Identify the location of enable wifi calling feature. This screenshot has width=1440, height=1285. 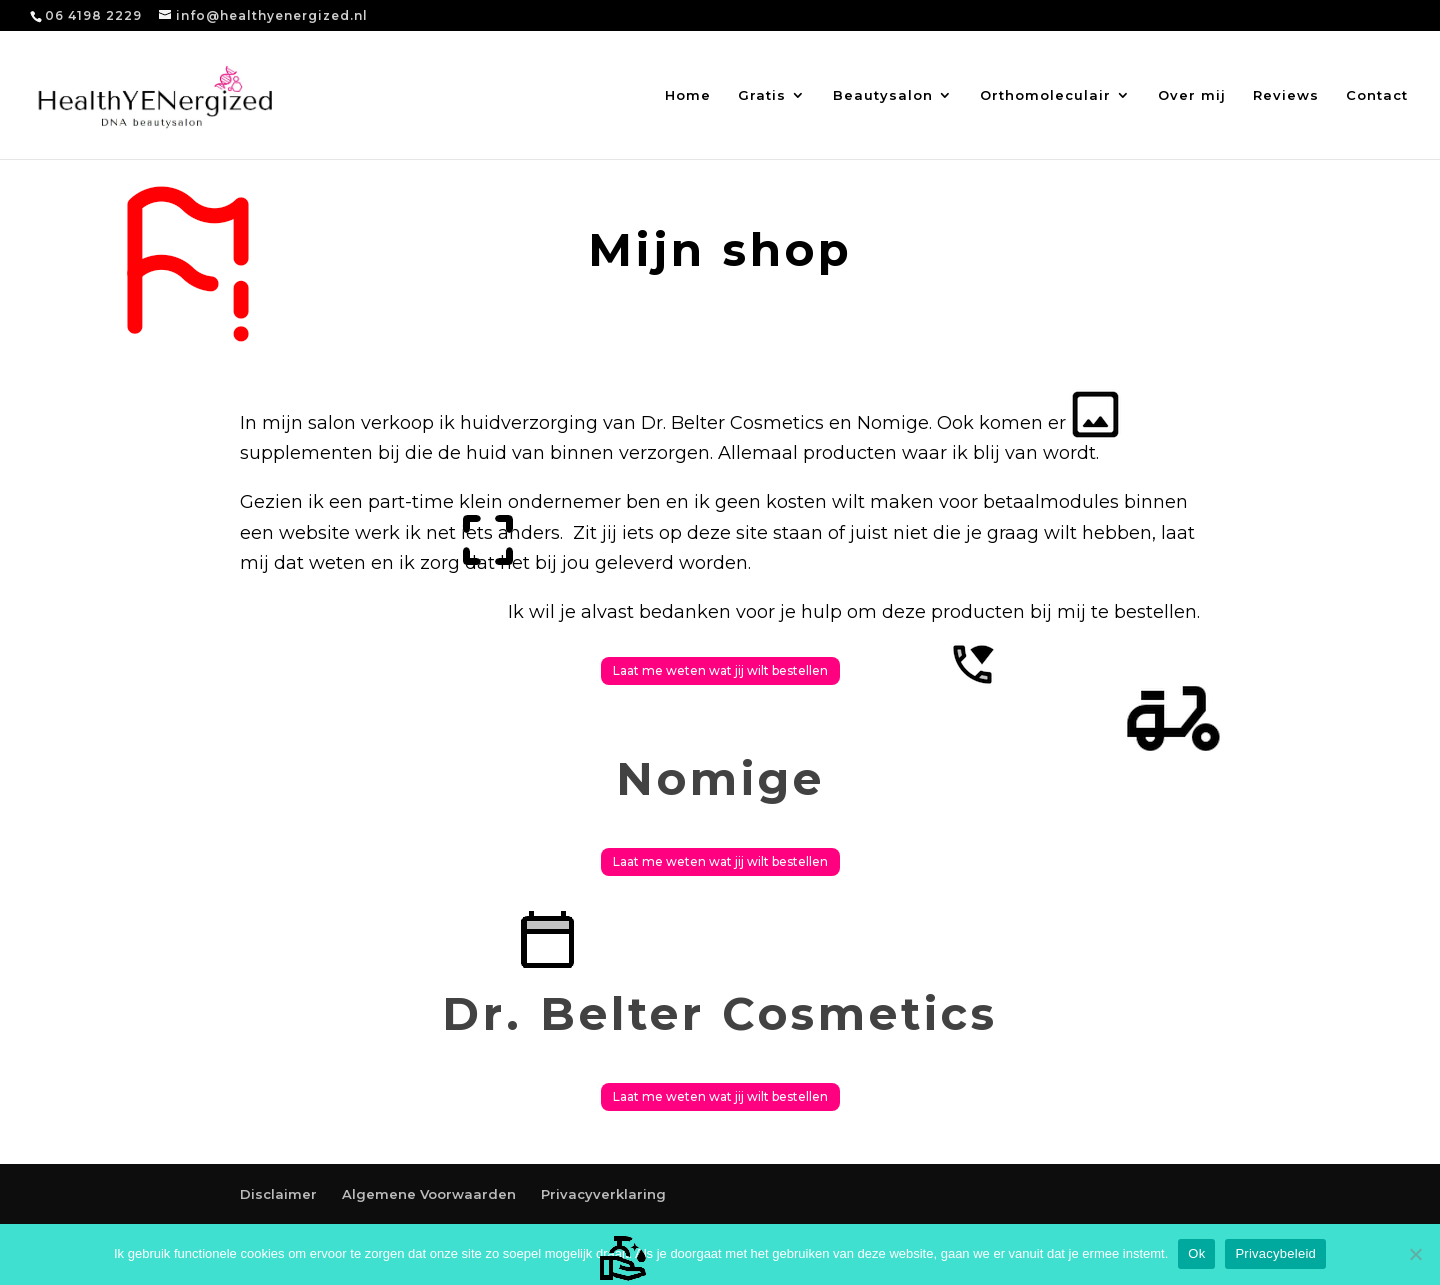
(972, 664).